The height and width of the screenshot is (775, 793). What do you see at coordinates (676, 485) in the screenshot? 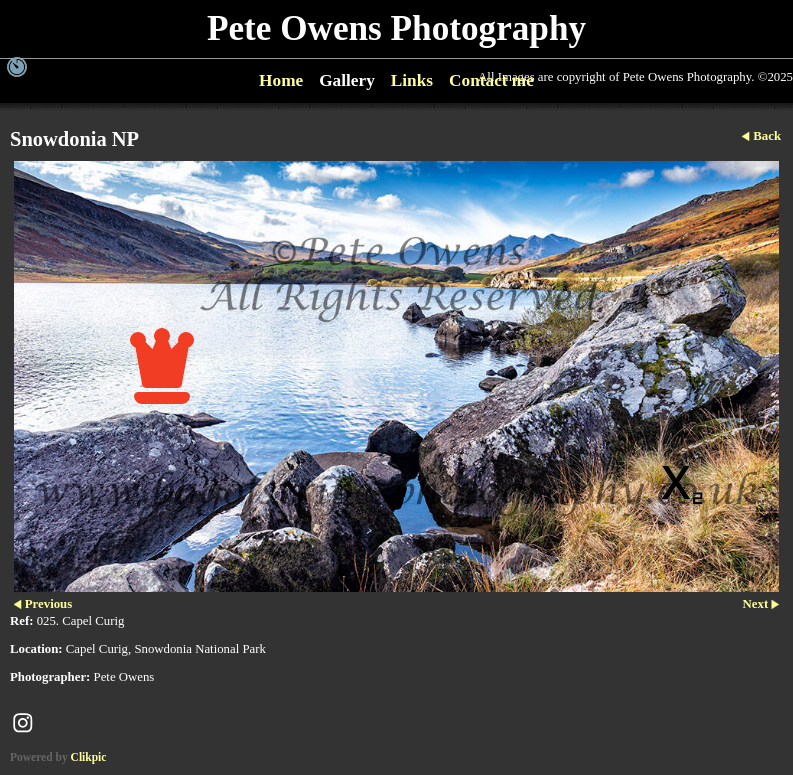
I see `format text as subscript` at bounding box center [676, 485].